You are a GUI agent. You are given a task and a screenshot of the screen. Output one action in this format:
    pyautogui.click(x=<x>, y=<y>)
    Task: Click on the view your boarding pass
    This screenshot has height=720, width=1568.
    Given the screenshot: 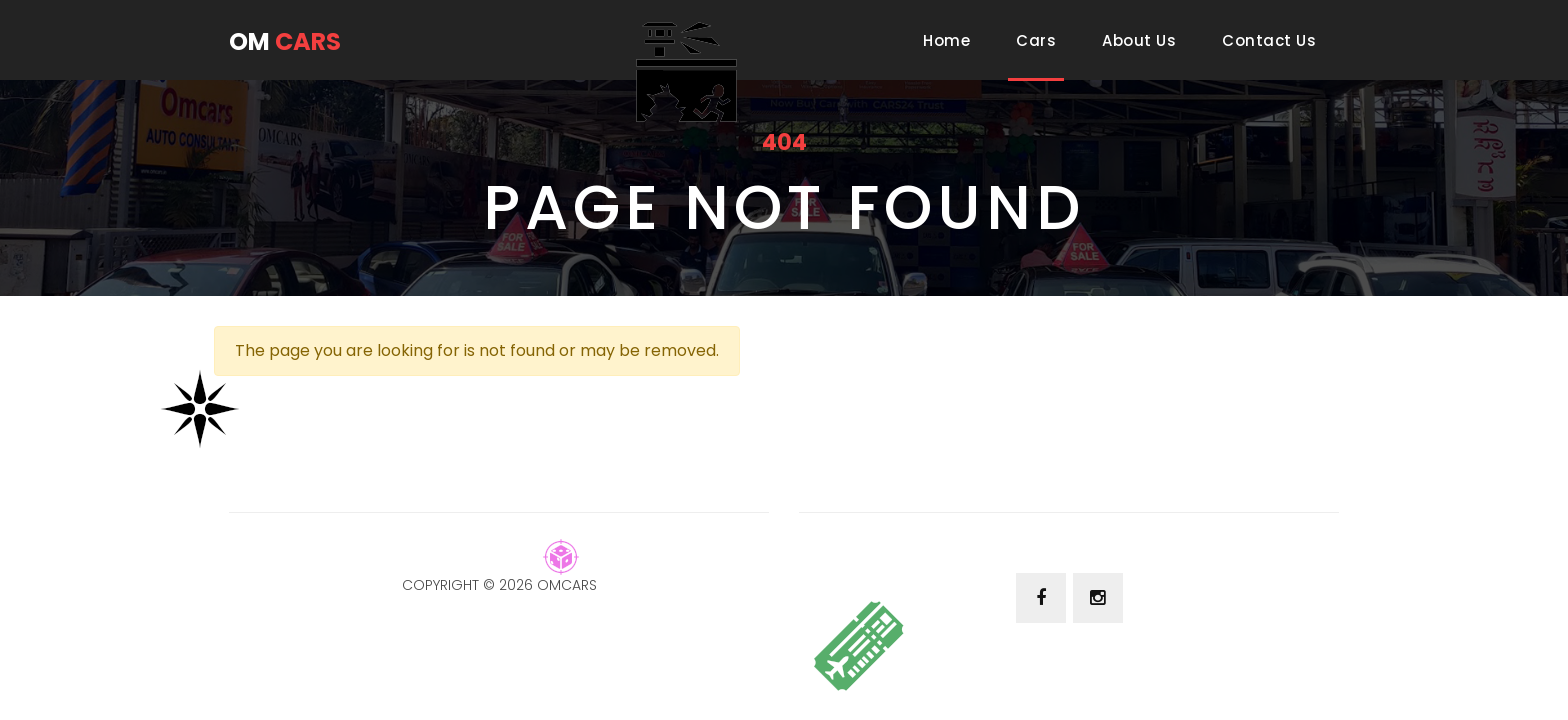 What is the action you would take?
    pyautogui.click(x=859, y=646)
    